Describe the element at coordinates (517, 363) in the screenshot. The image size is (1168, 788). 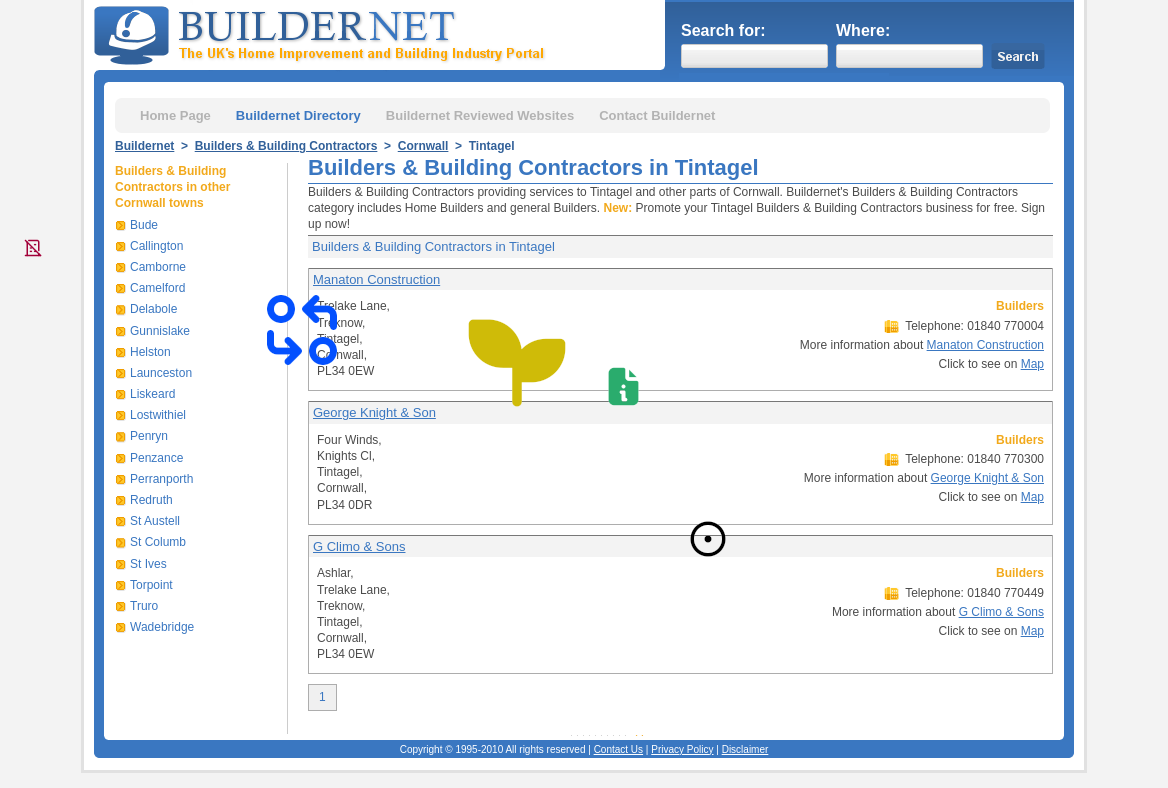
I see `indicates eco-friendly or sustainable option` at that location.